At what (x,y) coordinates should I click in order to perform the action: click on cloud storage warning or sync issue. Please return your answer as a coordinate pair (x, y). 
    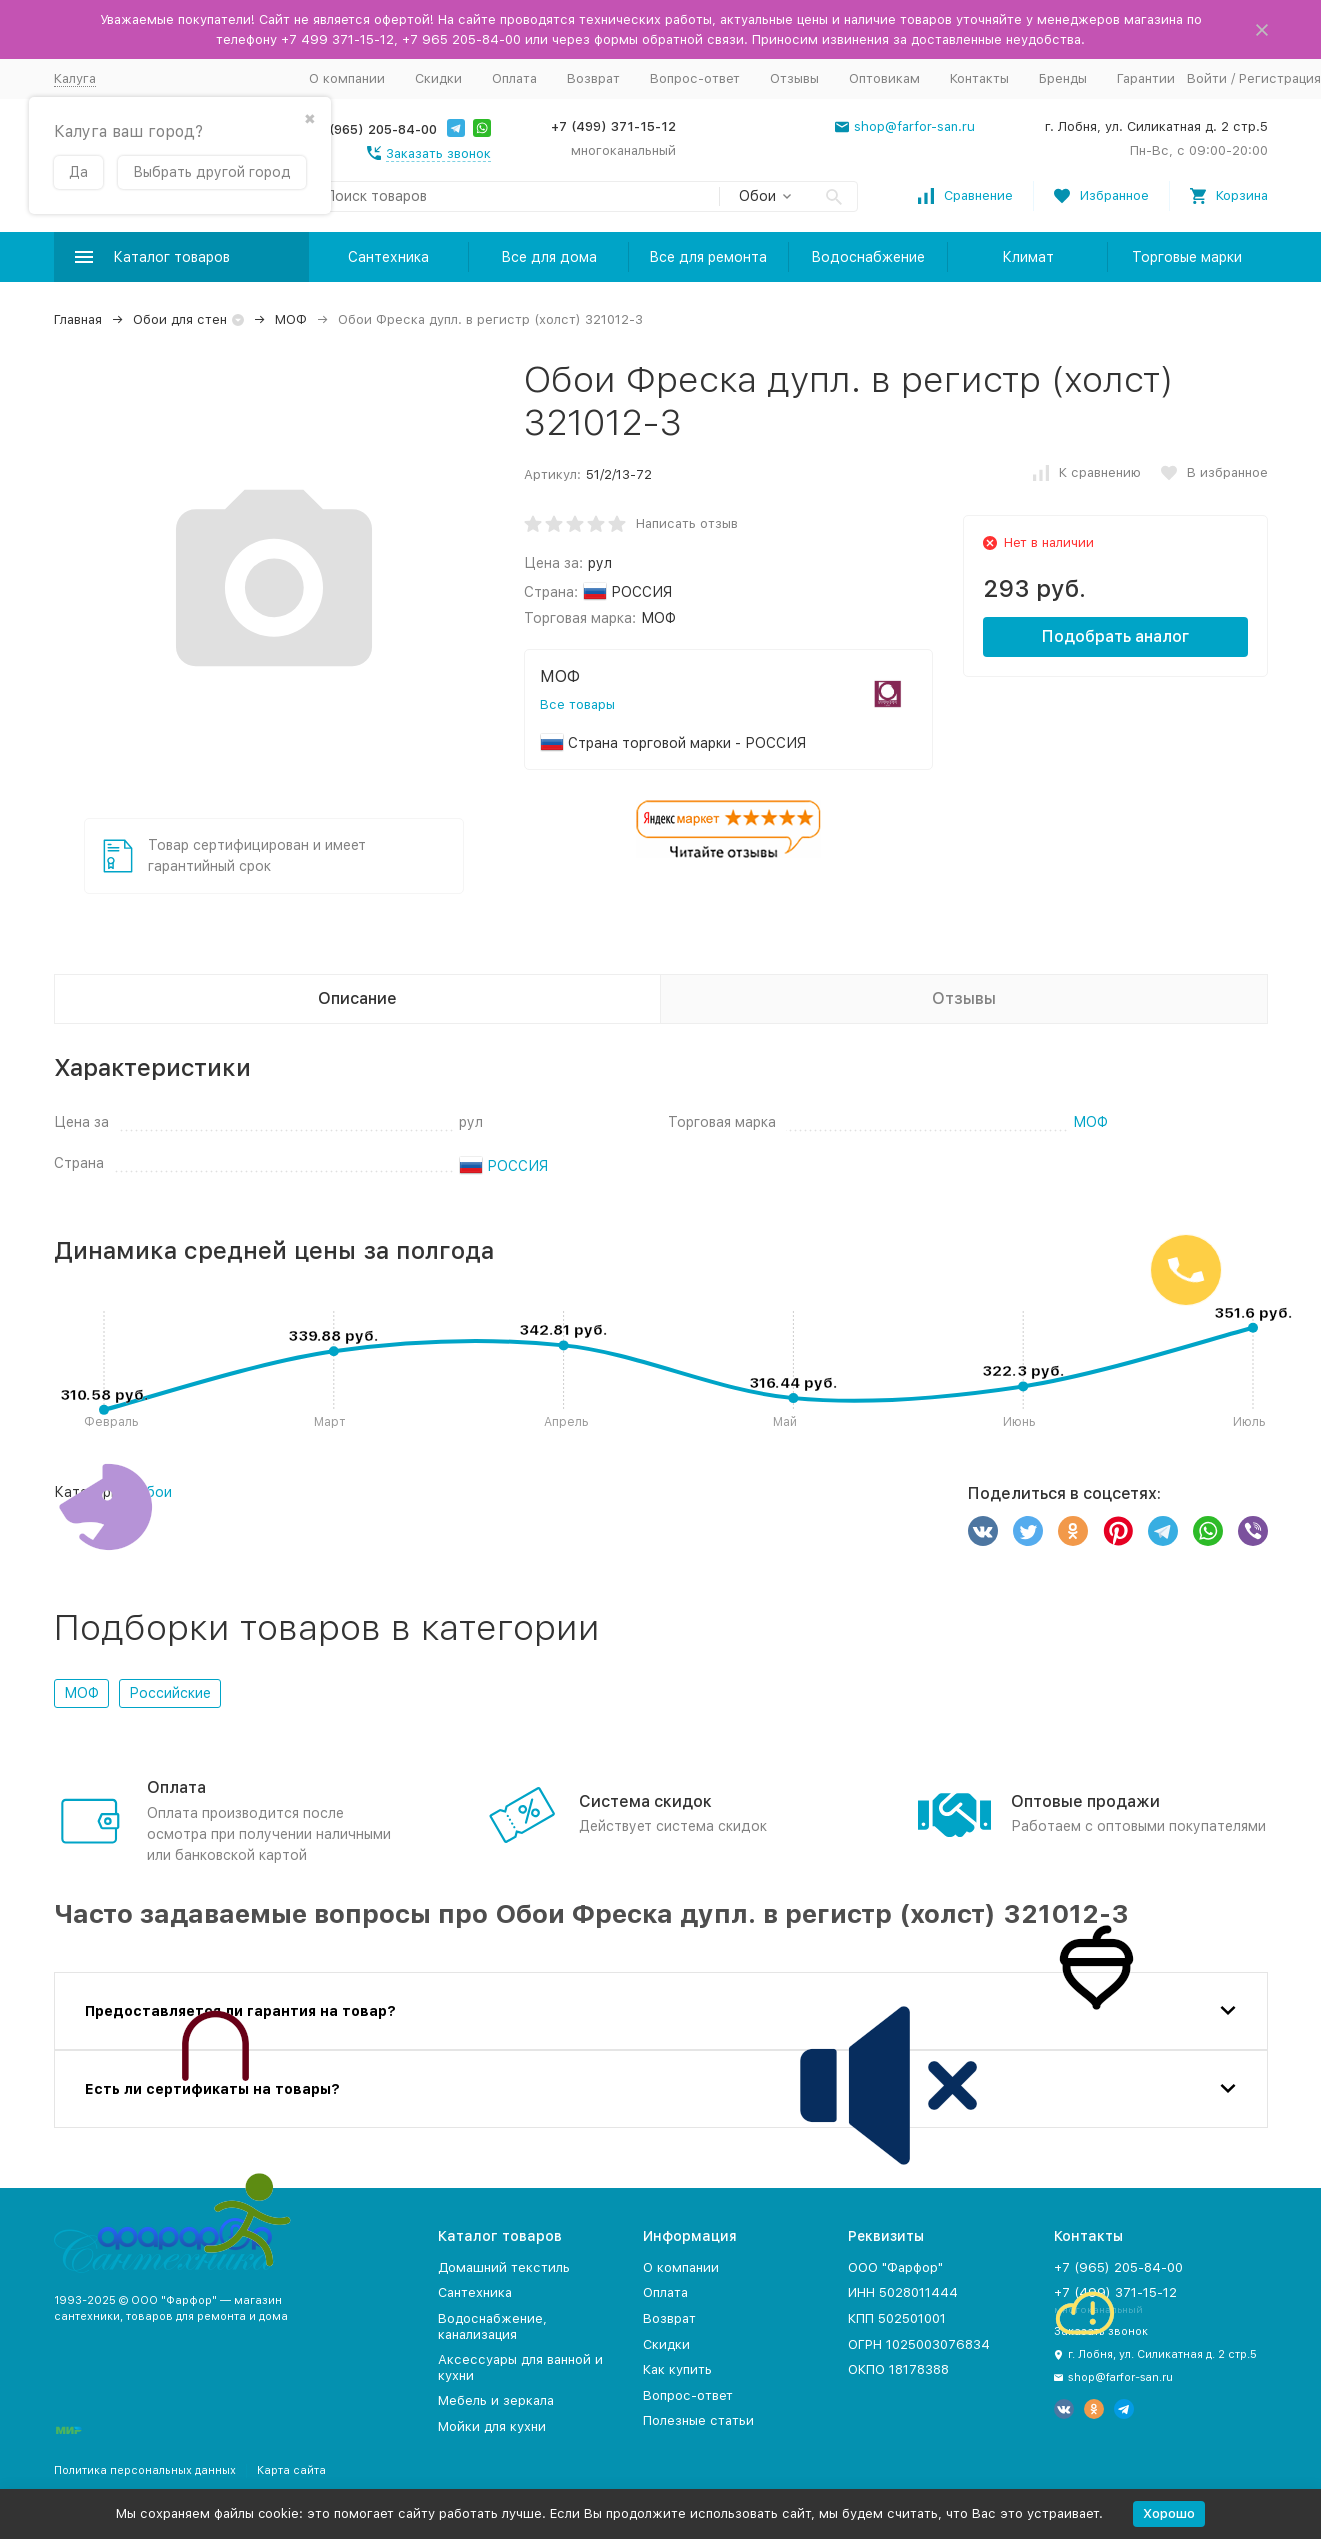
    Looking at the image, I should click on (1085, 2313).